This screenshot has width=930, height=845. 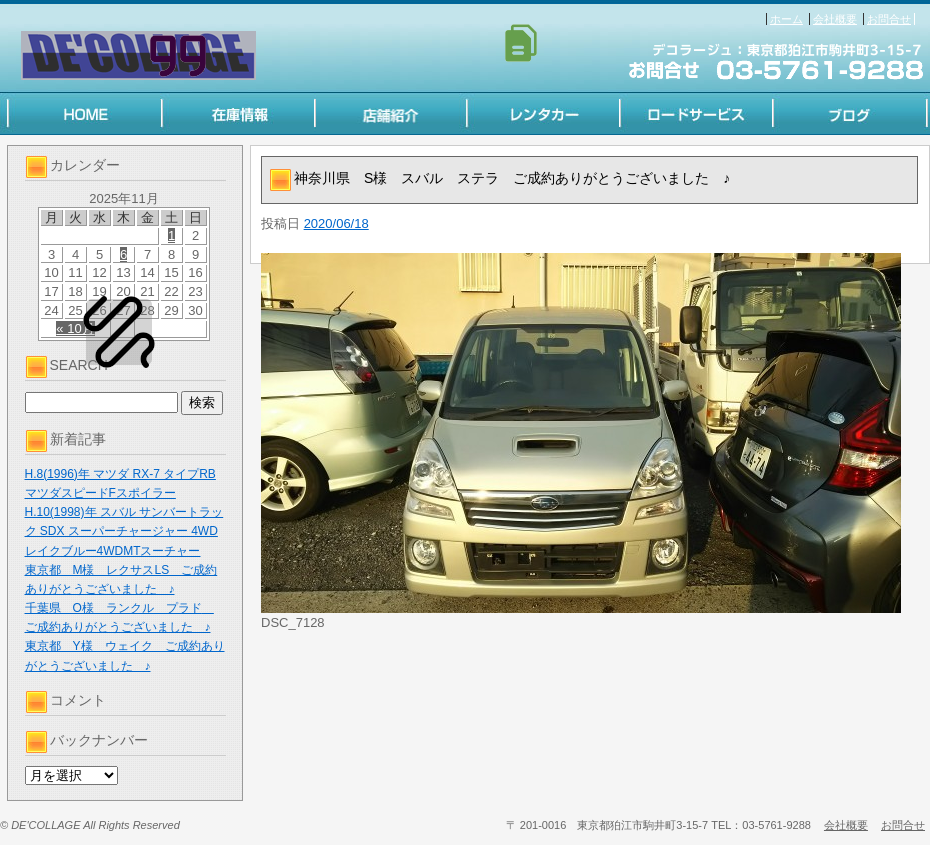 What do you see at coordinates (521, 43) in the screenshot?
I see `access your files or documents` at bounding box center [521, 43].